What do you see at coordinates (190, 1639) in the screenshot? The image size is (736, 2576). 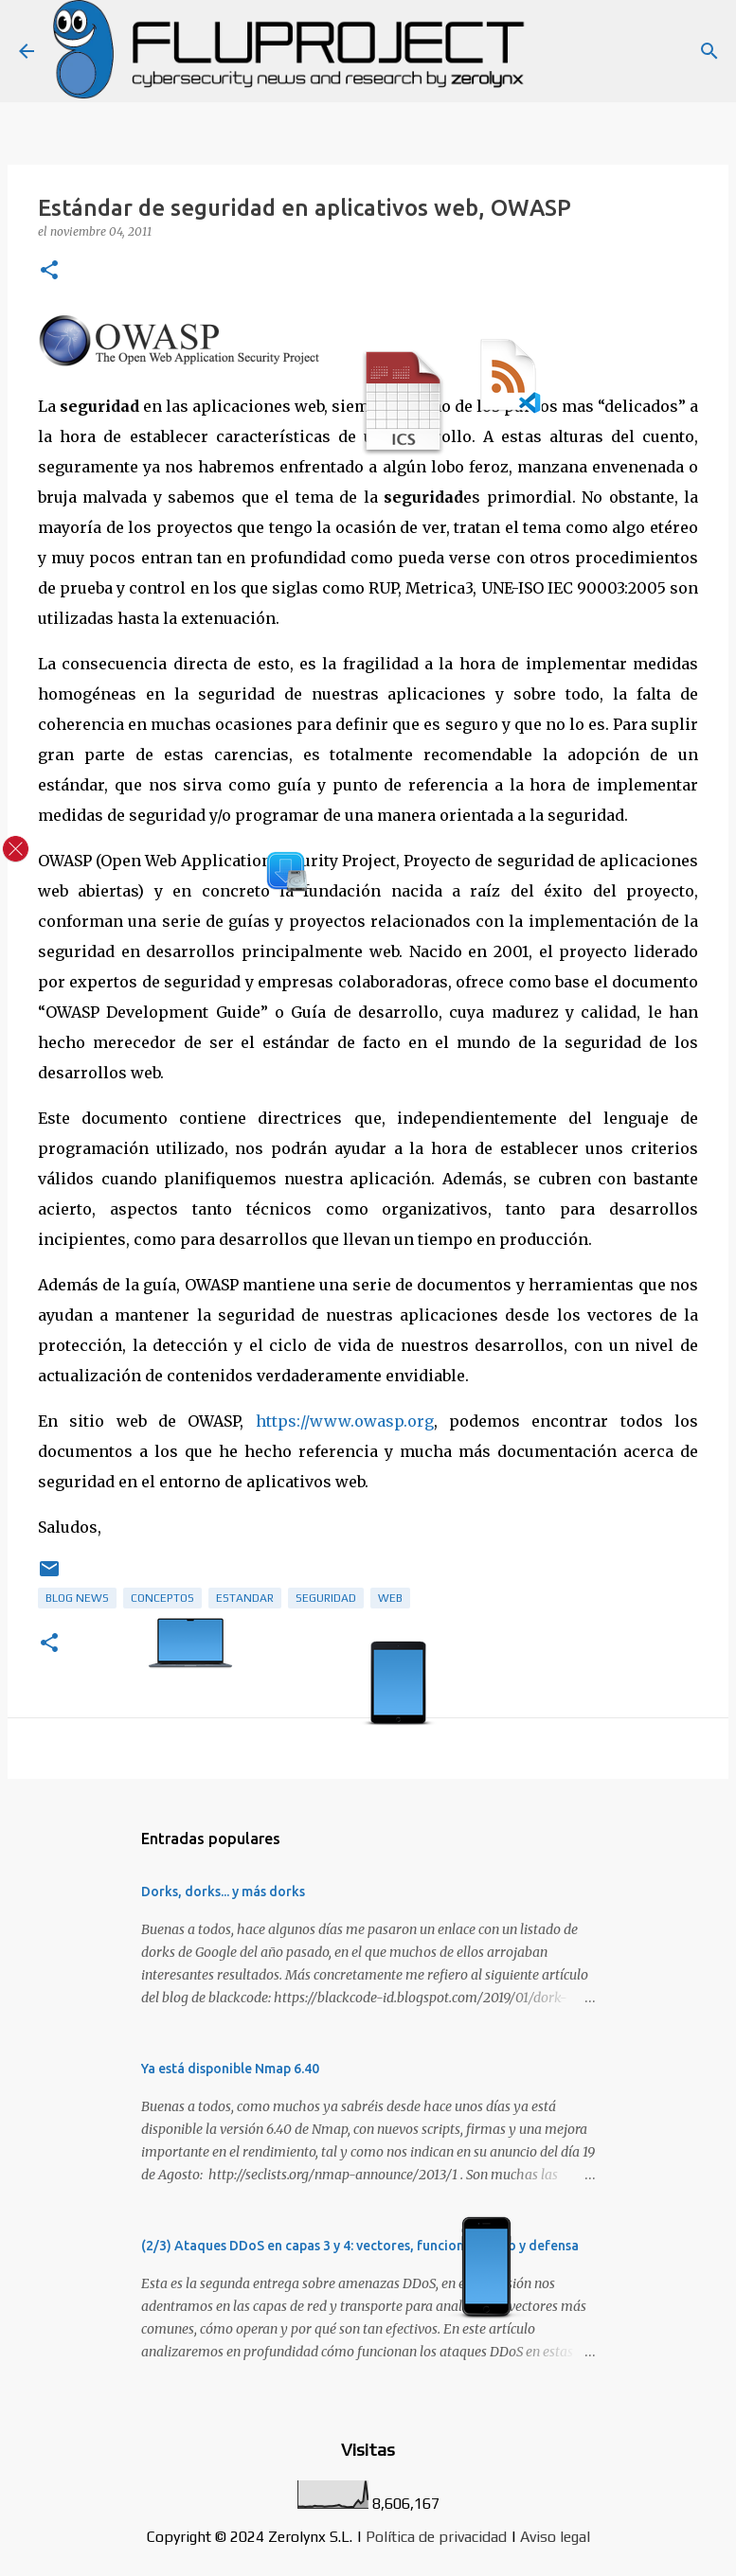 I see `macbook air 15-inch device icon` at bounding box center [190, 1639].